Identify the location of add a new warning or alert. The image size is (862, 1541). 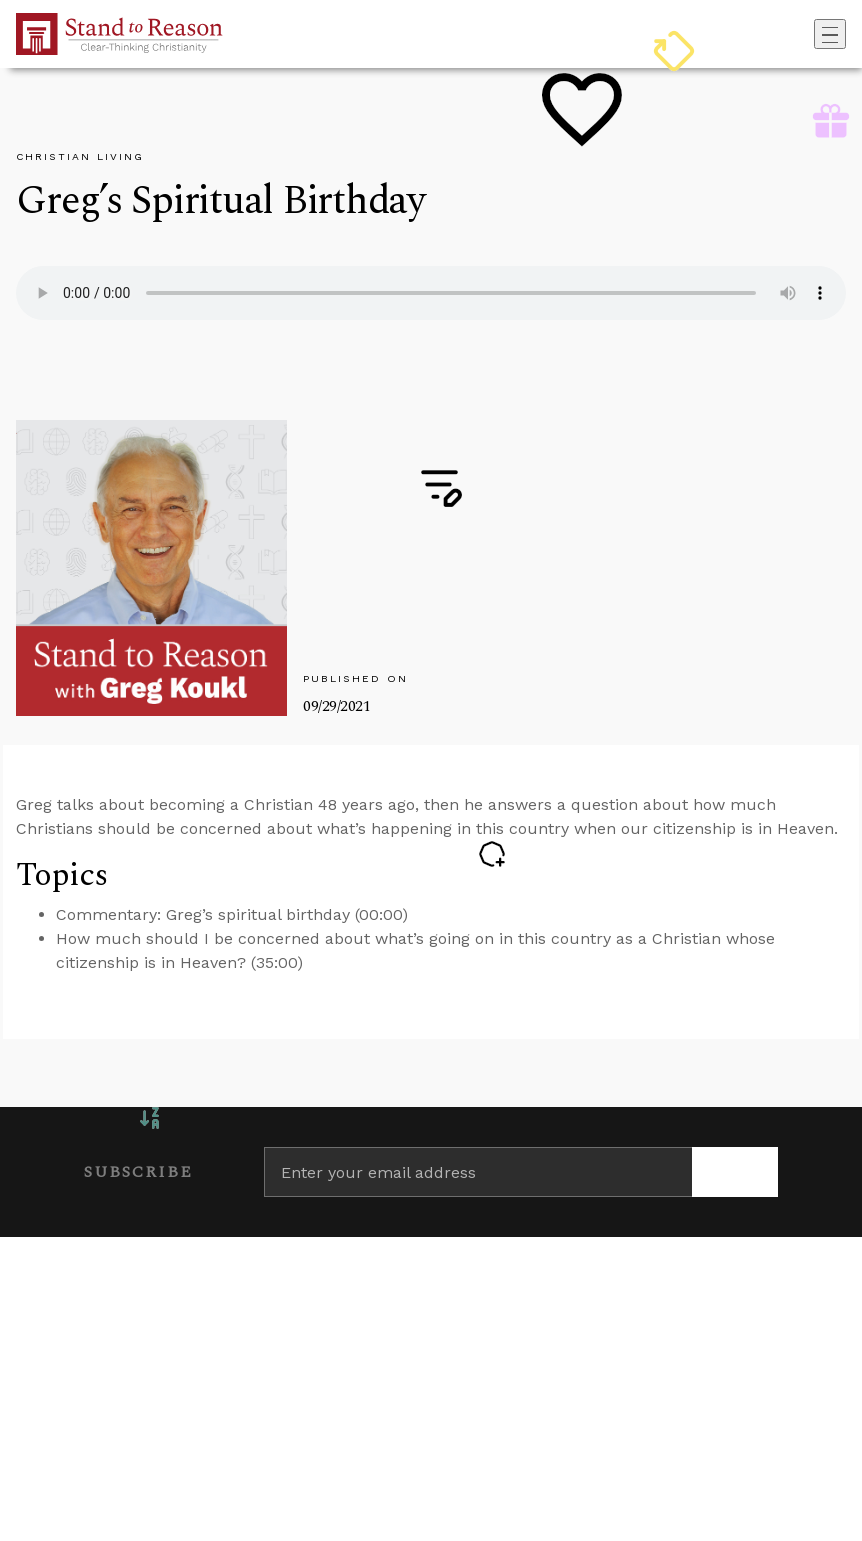
(492, 854).